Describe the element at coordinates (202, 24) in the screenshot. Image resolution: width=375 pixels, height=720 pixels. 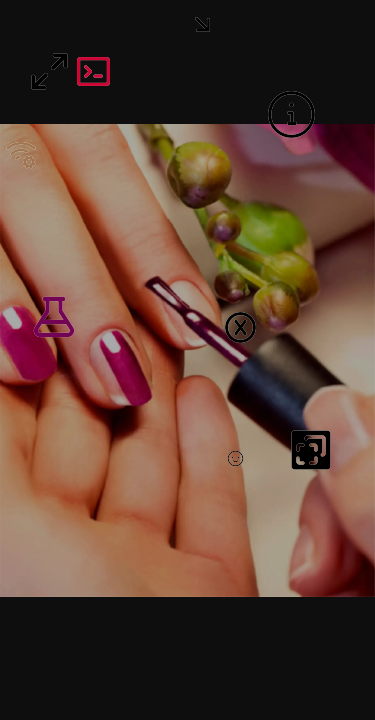
I see `navigate to the next item diagonally` at that location.